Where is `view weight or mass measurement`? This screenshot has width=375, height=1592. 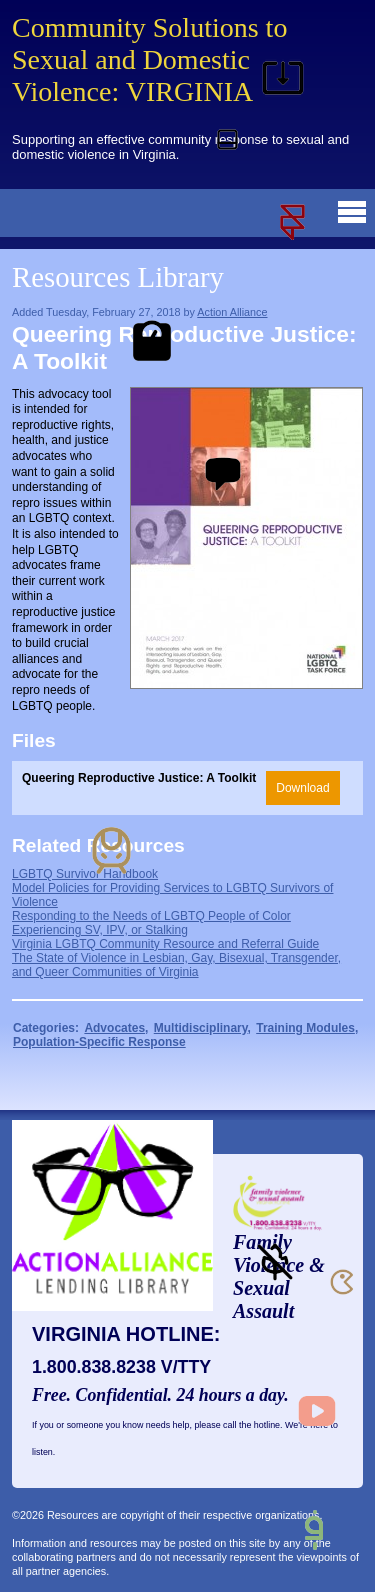 view weight or mass measurement is located at coordinates (152, 342).